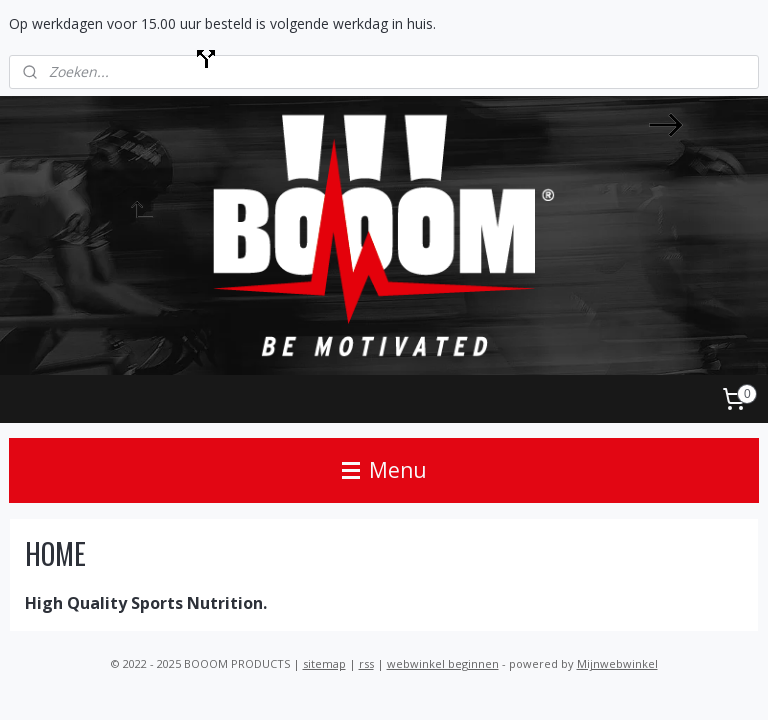  I want to click on go back and up to previous level, so click(141, 210).